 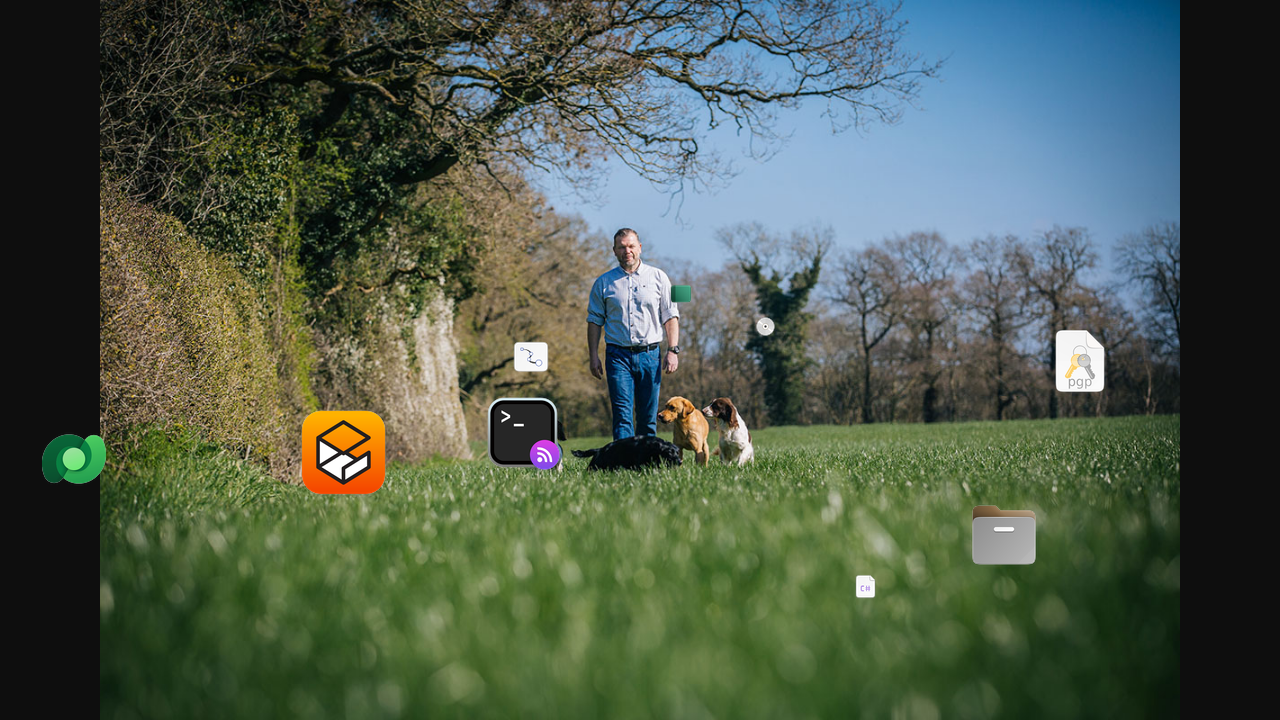 I want to click on open a karbon vector graphics file, so click(x=531, y=356).